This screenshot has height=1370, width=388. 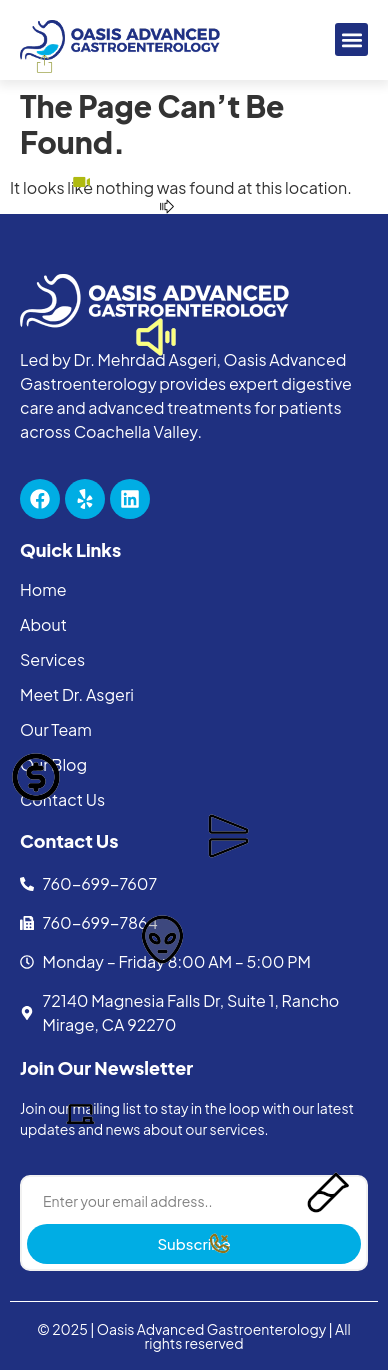 I want to click on view account balance or financial summary, so click(x=36, y=777).